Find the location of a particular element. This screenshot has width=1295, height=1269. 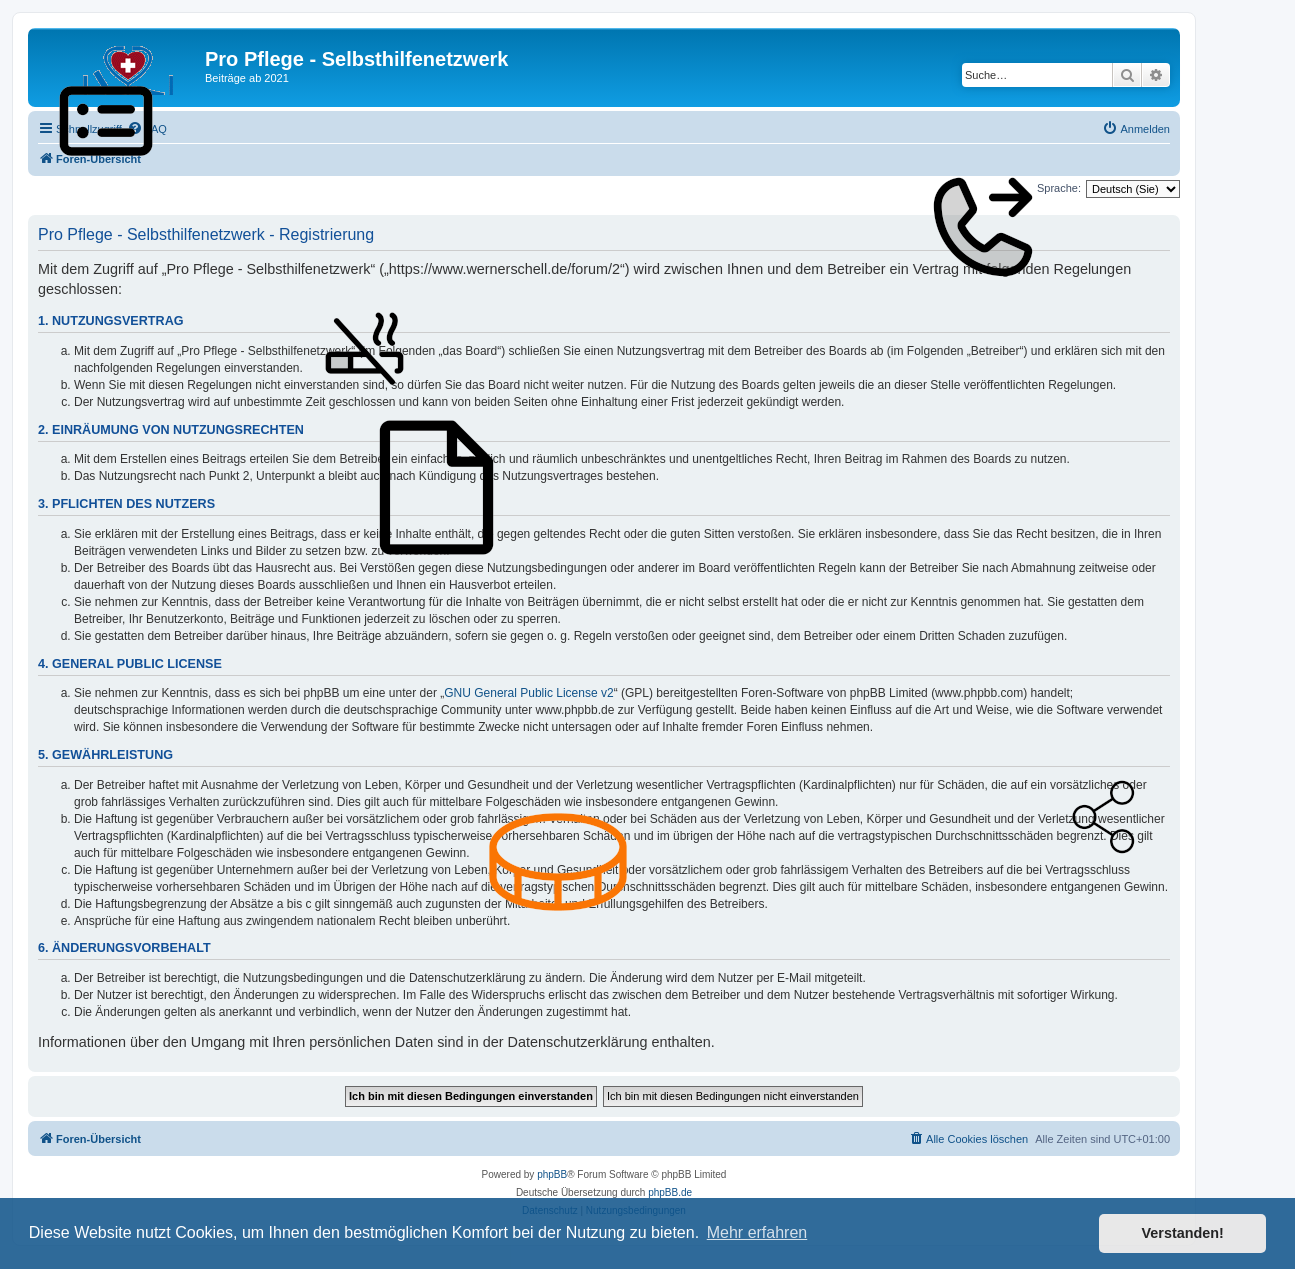

view your coin balance or currency is located at coordinates (558, 862).